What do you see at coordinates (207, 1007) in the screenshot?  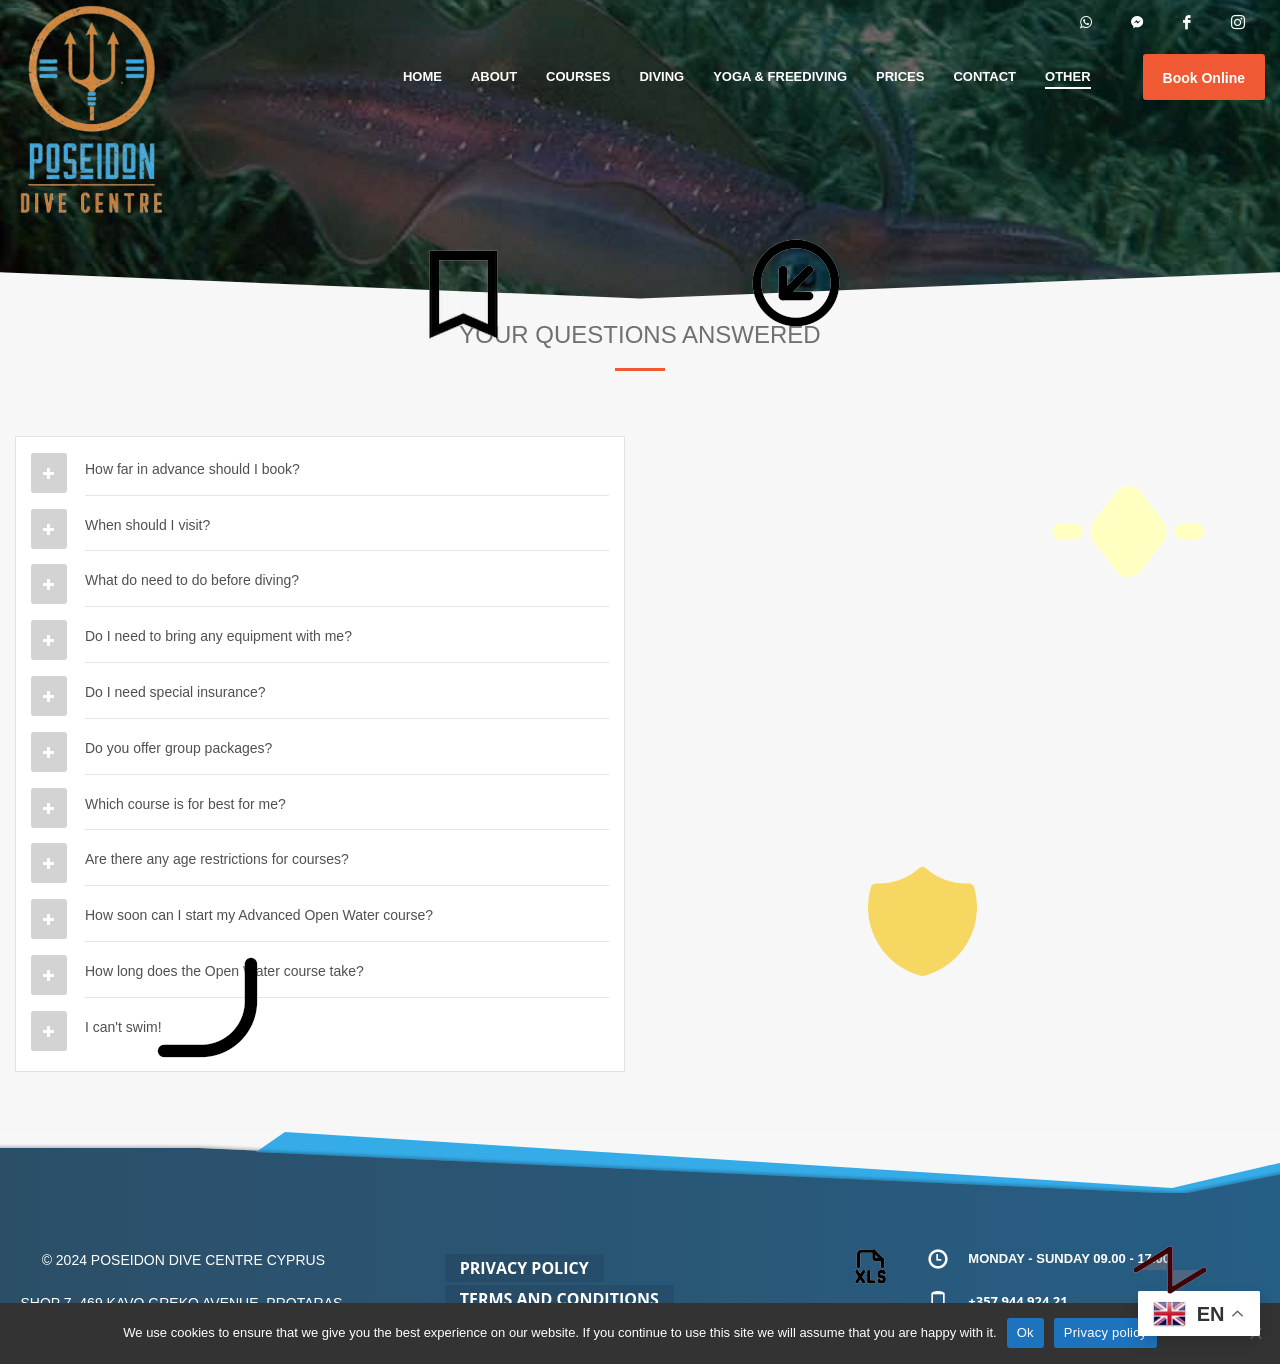 I see `adjust bottom-right corner radius` at bounding box center [207, 1007].